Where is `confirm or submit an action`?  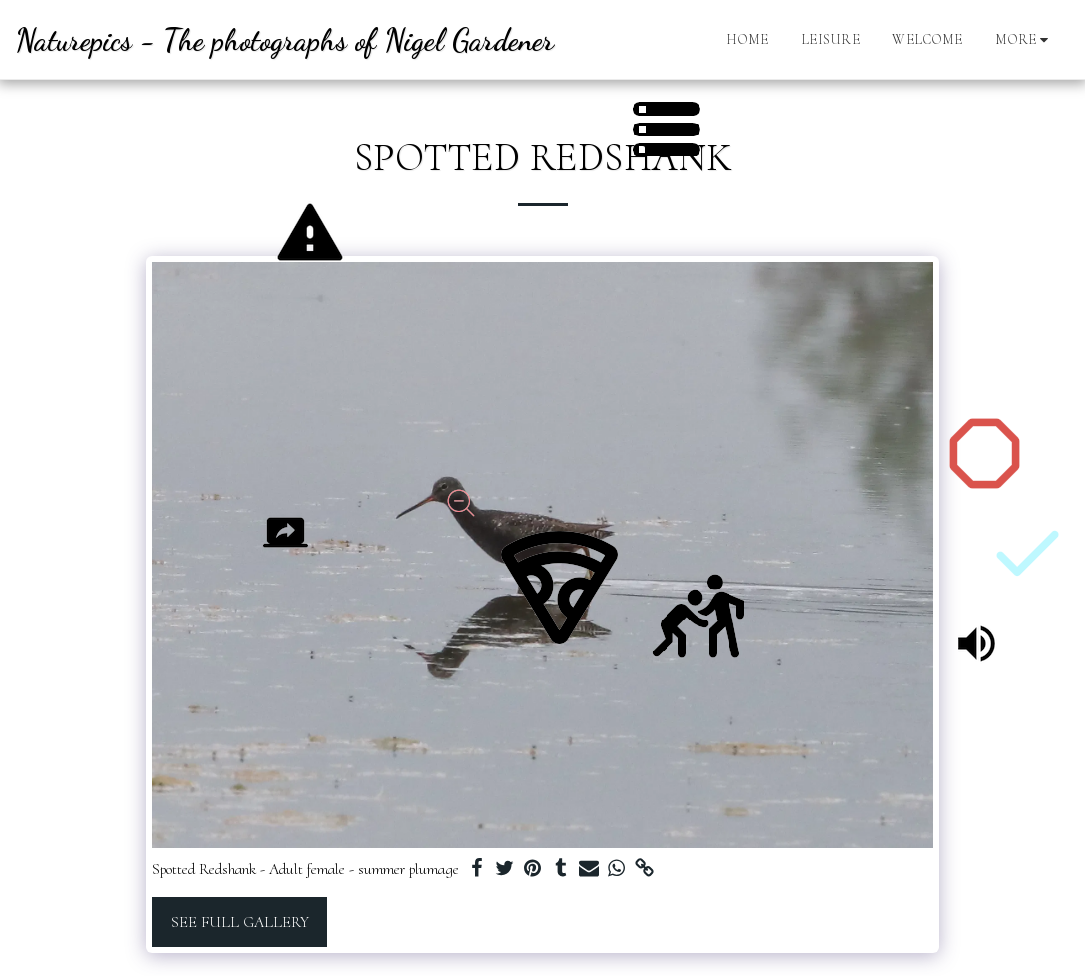
confirm or submit an action is located at coordinates (1027, 551).